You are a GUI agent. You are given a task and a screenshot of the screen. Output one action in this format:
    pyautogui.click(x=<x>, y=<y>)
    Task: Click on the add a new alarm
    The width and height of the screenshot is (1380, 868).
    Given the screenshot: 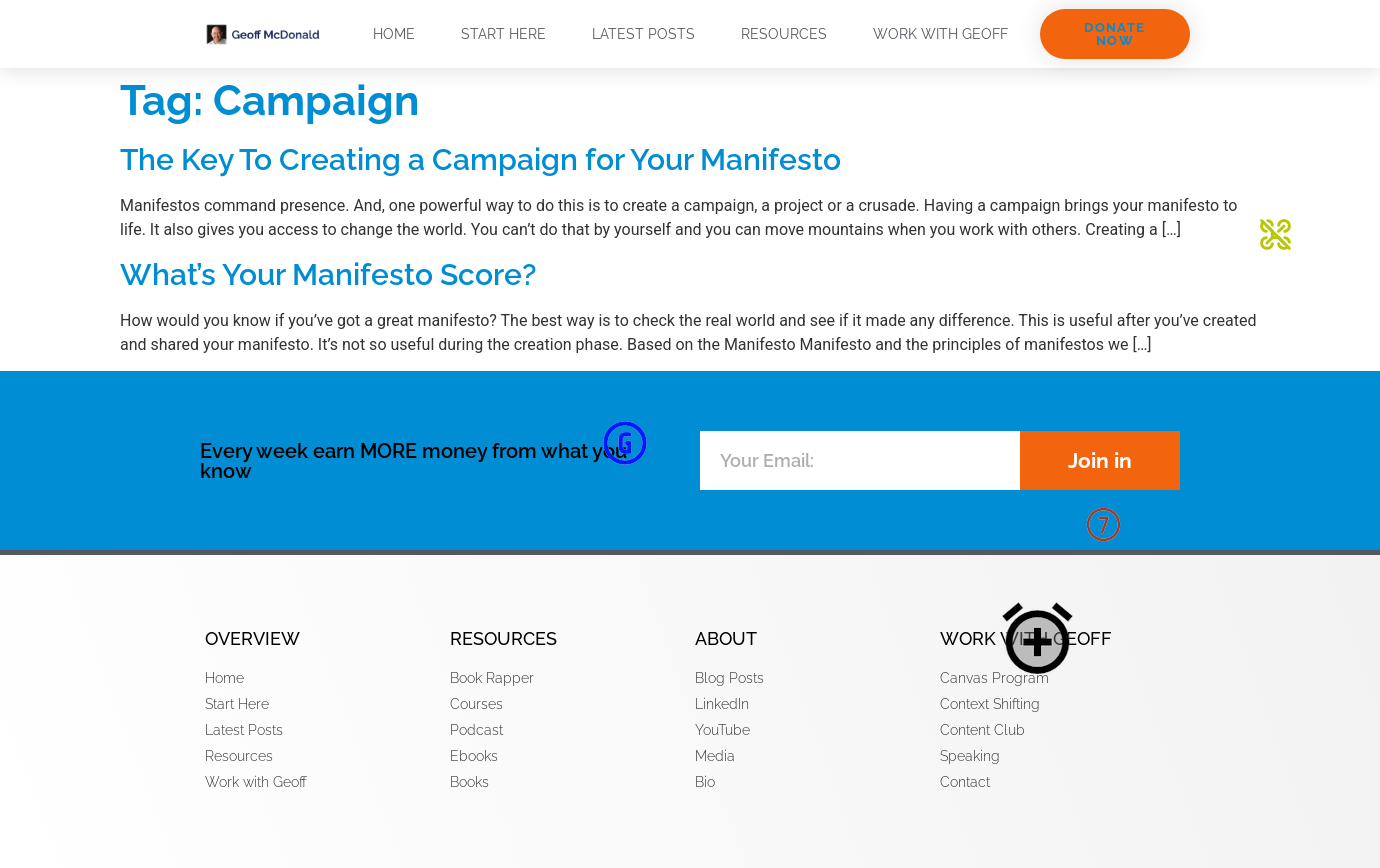 What is the action you would take?
    pyautogui.click(x=1037, y=638)
    